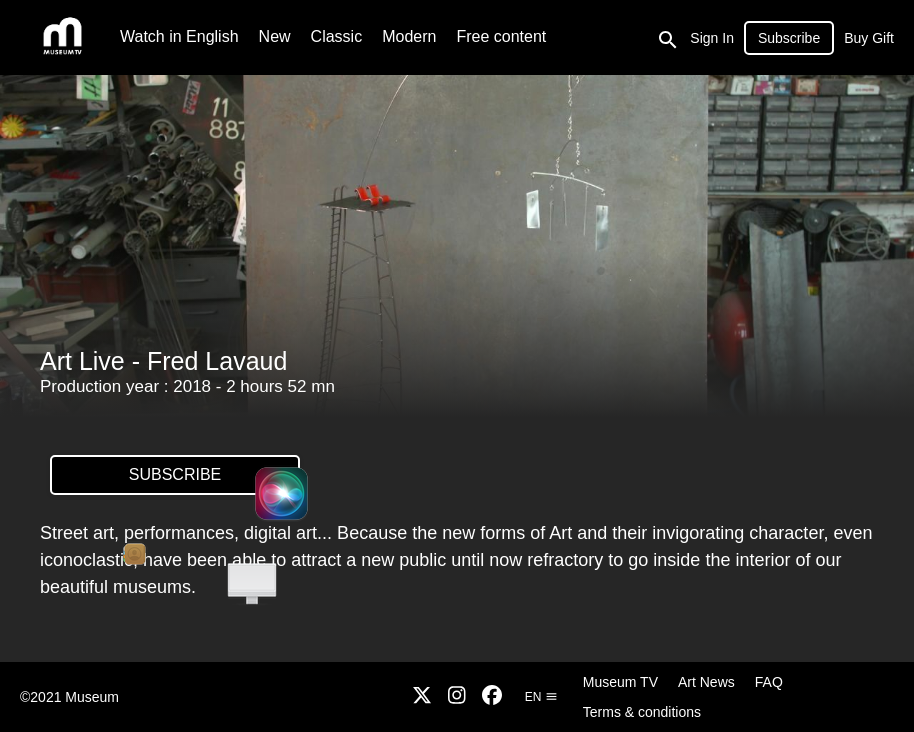 This screenshot has width=914, height=732. I want to click on activate Siri voice assistant, so click(281, 493).